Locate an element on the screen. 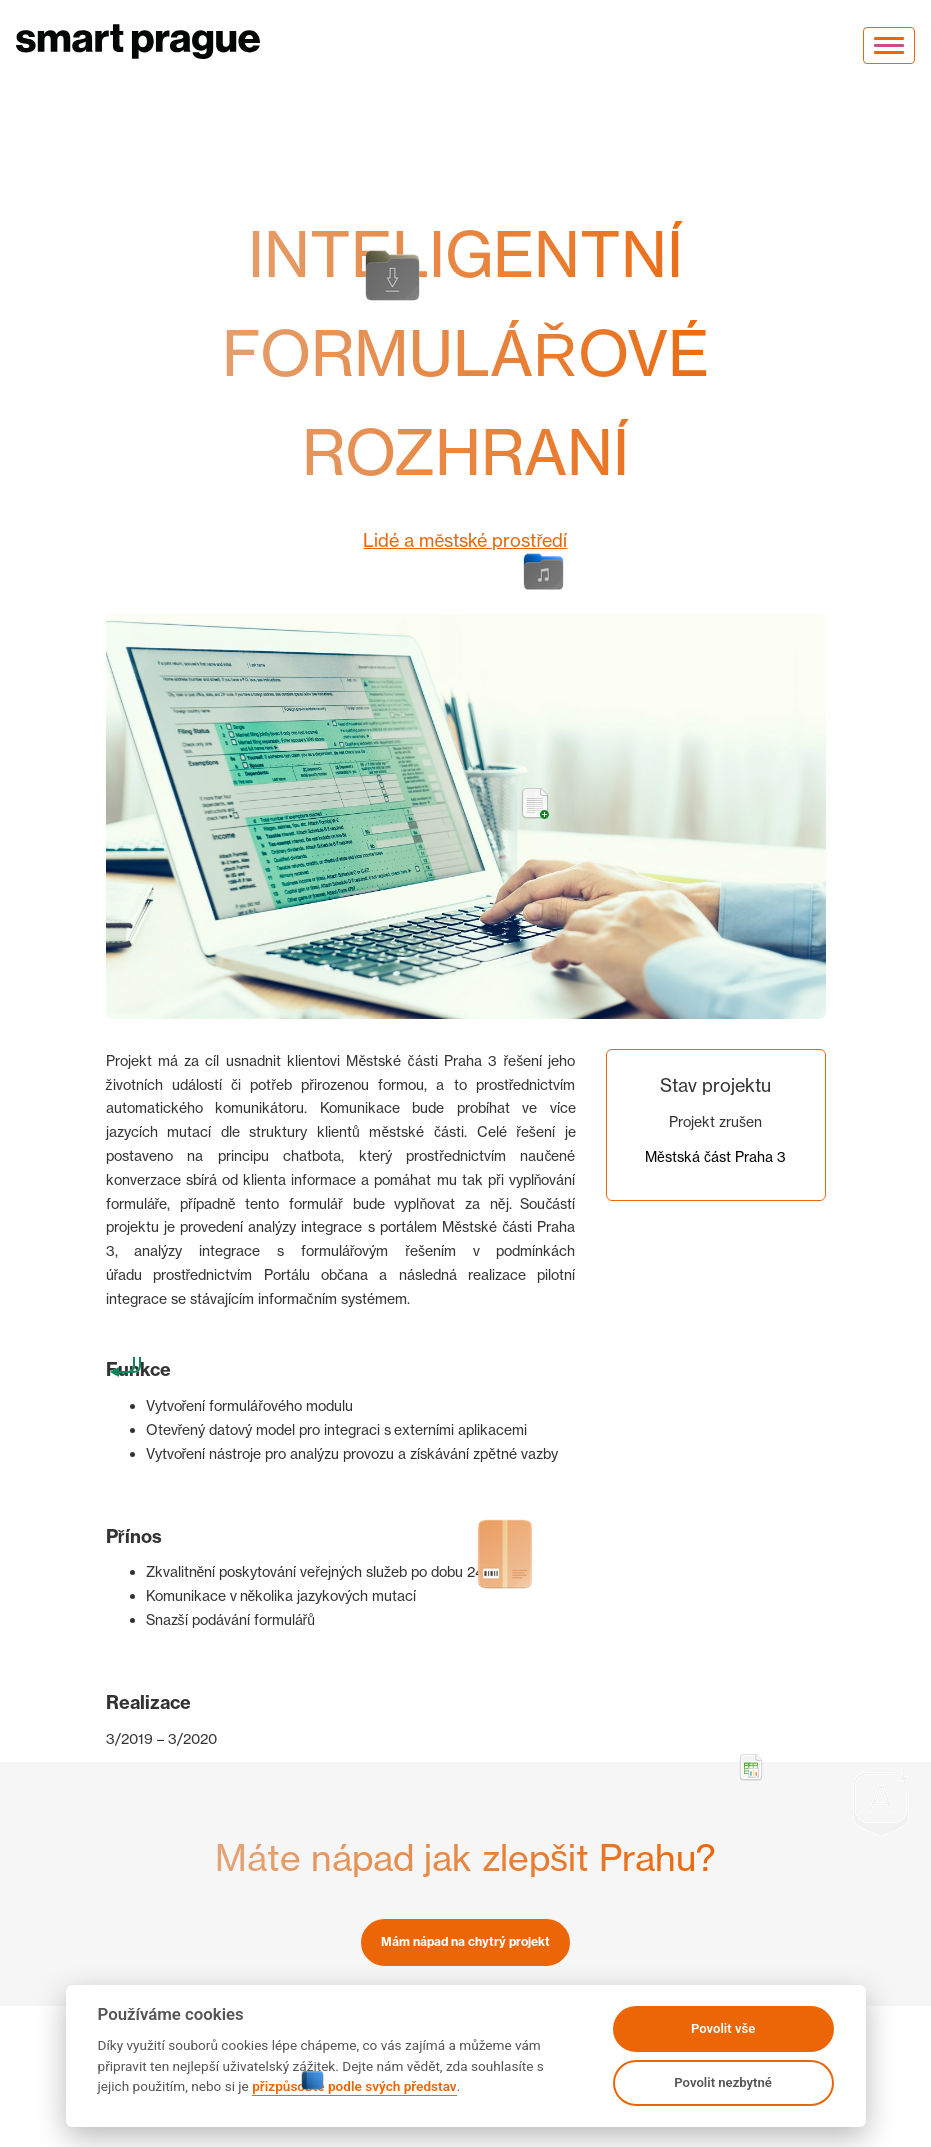 The image size is (931, 2147). open a spreadsheet file is located at coordinates (751, 1767).